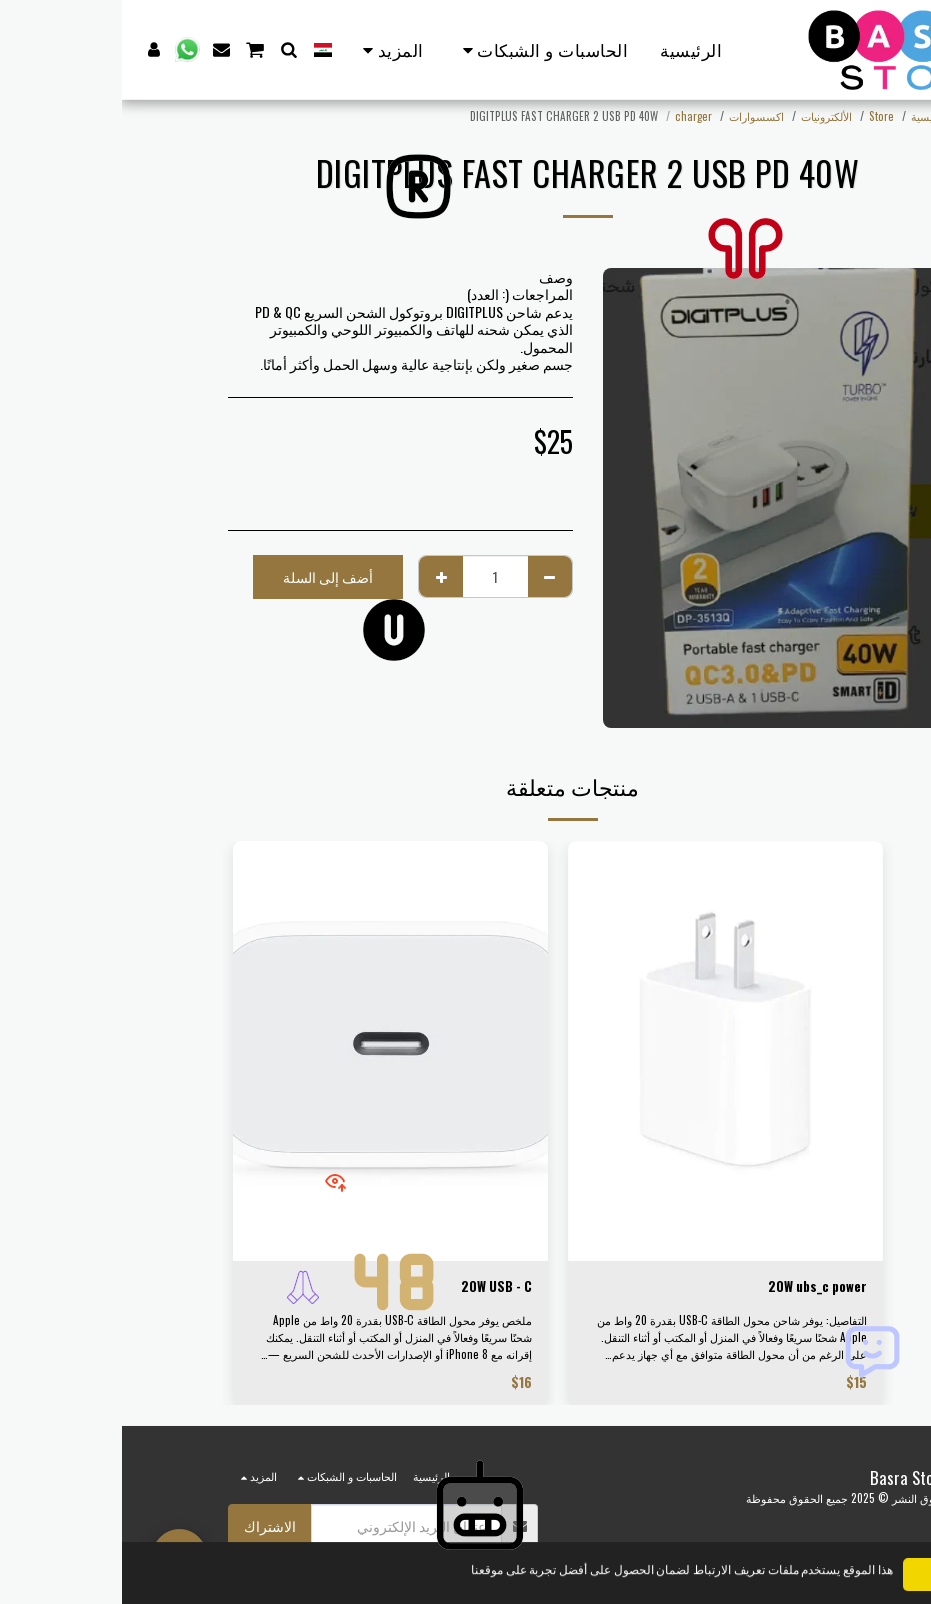 This screenshot has height=1604, width=931. I want to click on express gratitude or thanks, so click(303, 1288).